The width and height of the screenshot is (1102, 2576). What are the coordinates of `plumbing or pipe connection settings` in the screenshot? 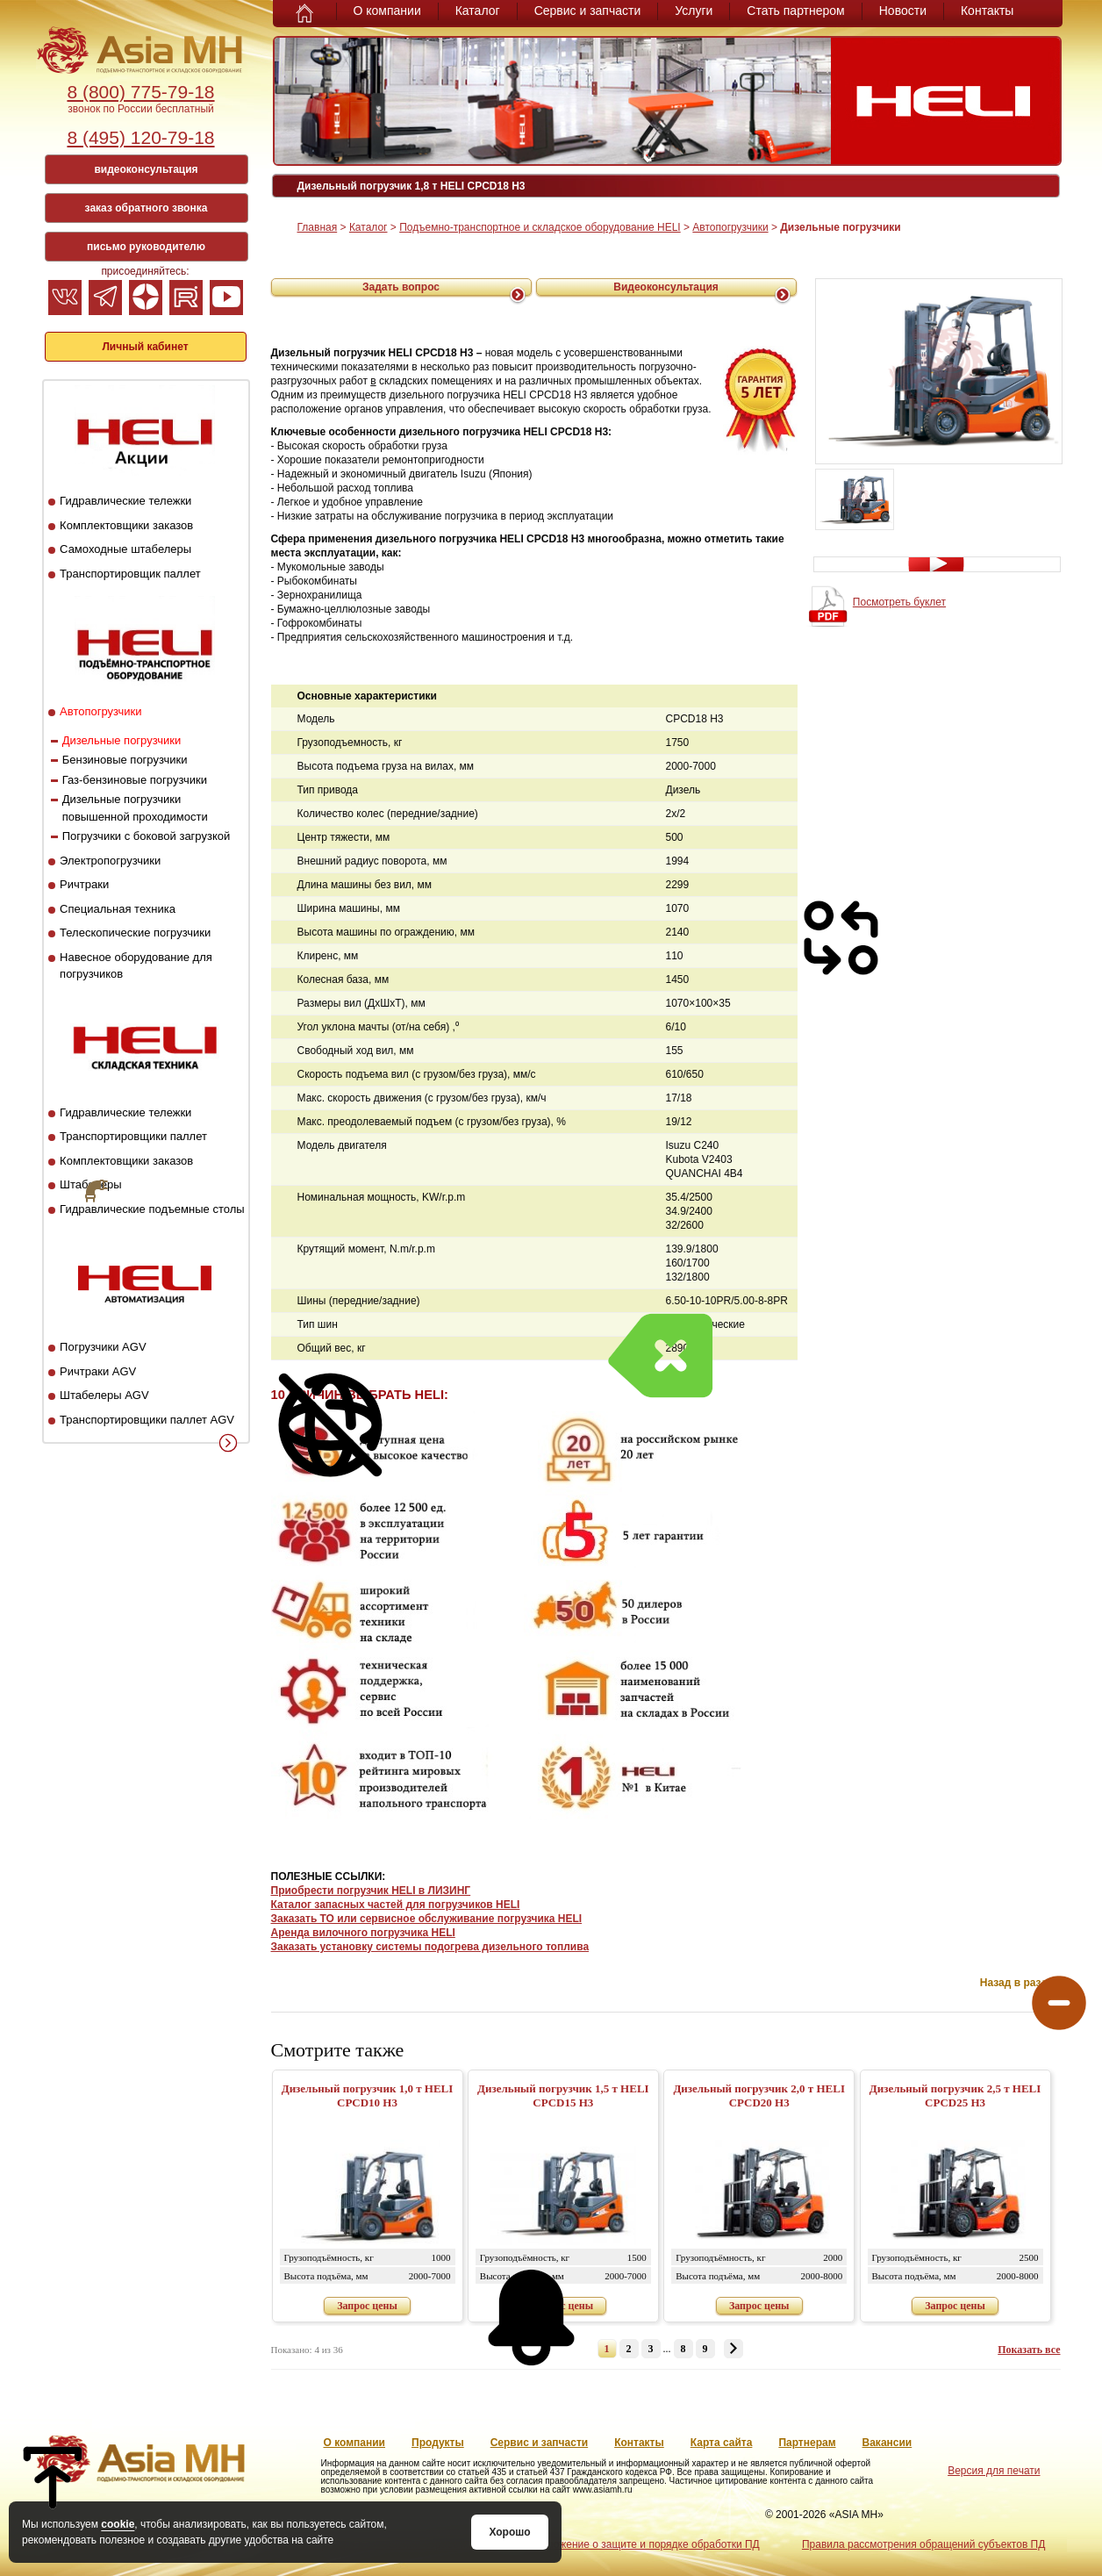 It's located at (96, 1190).